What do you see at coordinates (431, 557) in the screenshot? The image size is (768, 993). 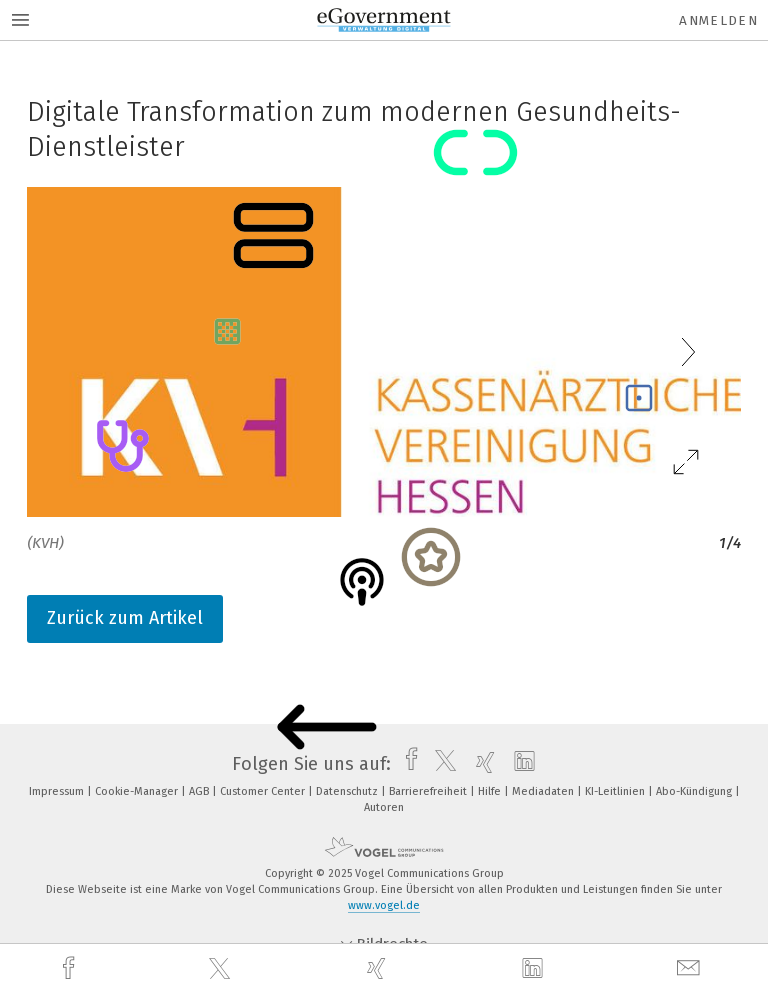 I see `add to favorites` at bounding box center [431, 557].